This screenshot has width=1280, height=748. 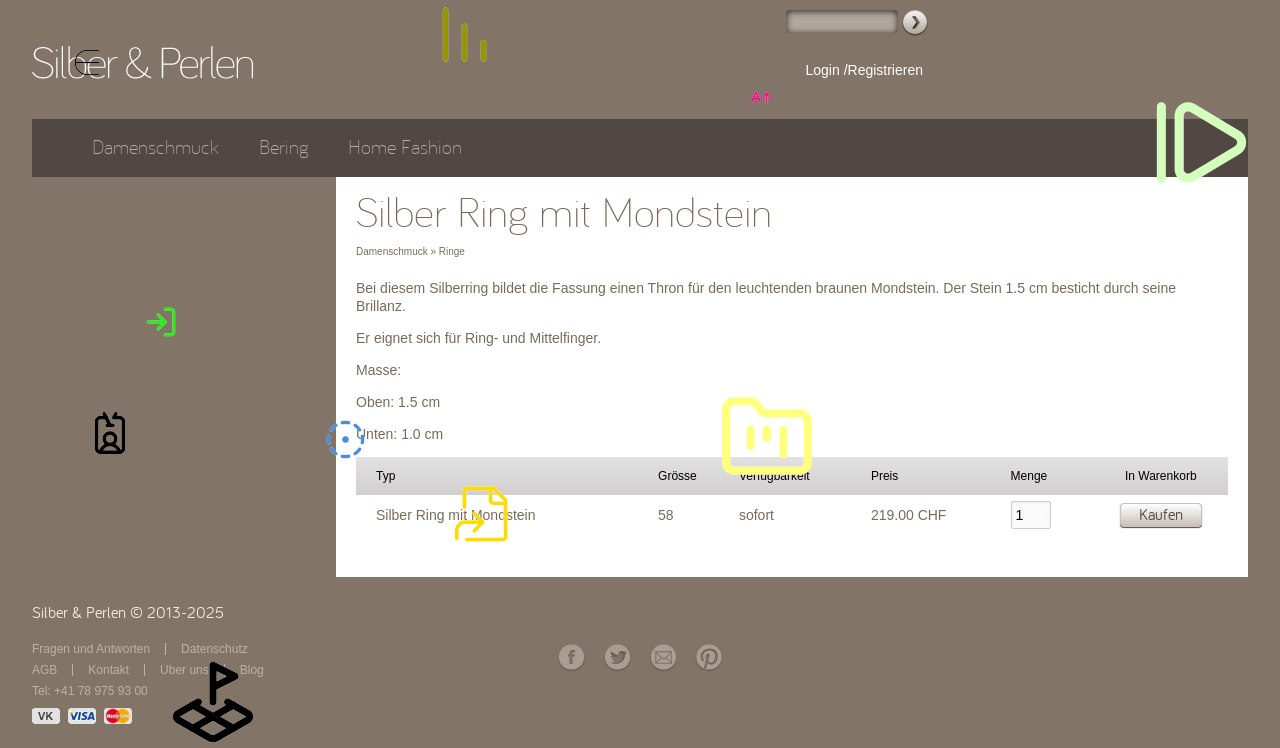 What do you see at coordinates (761, 98) in the screenshot?
I see `increase font size` at bounding box center [761, 98].